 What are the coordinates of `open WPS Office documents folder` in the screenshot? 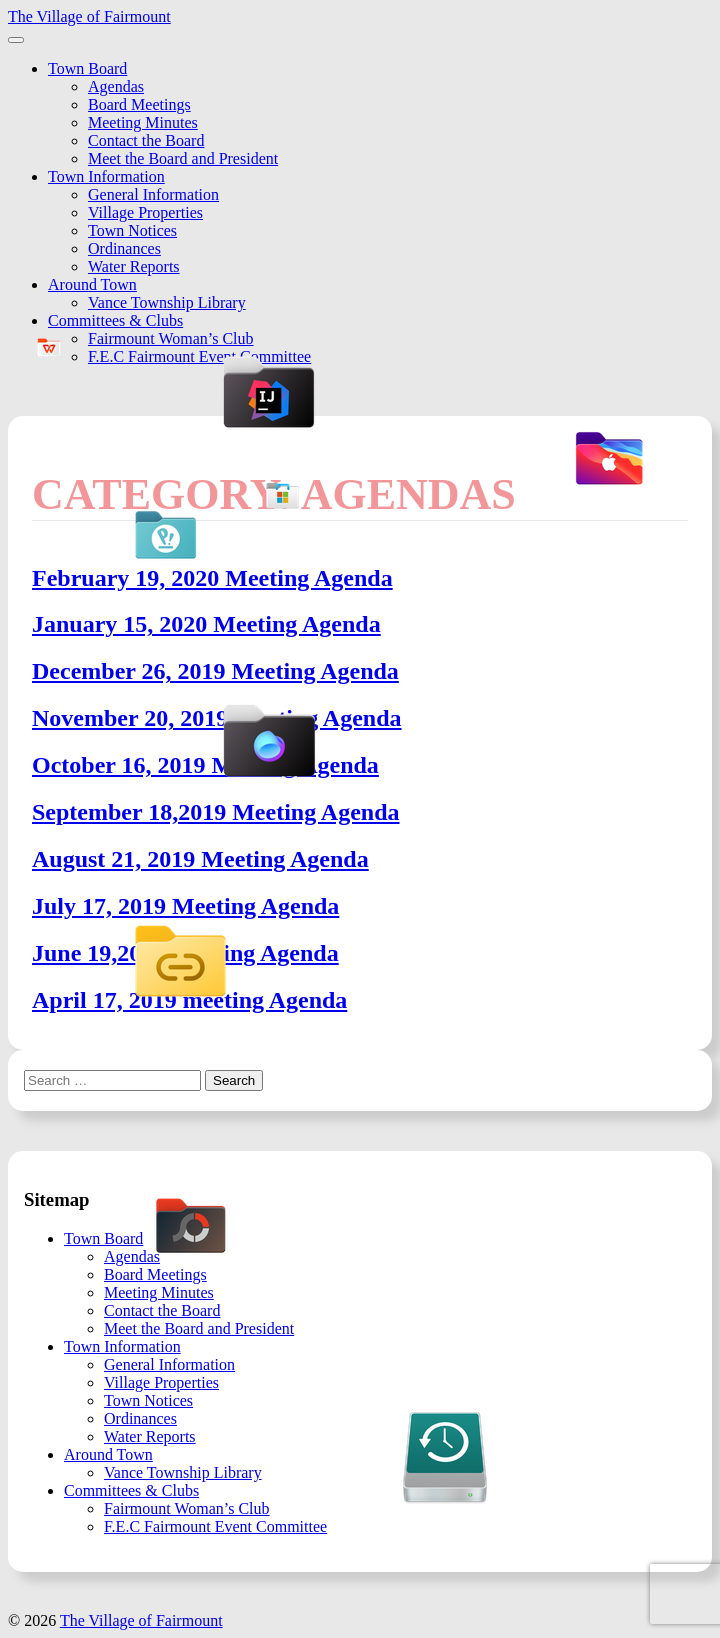 It's located at (49, 348).